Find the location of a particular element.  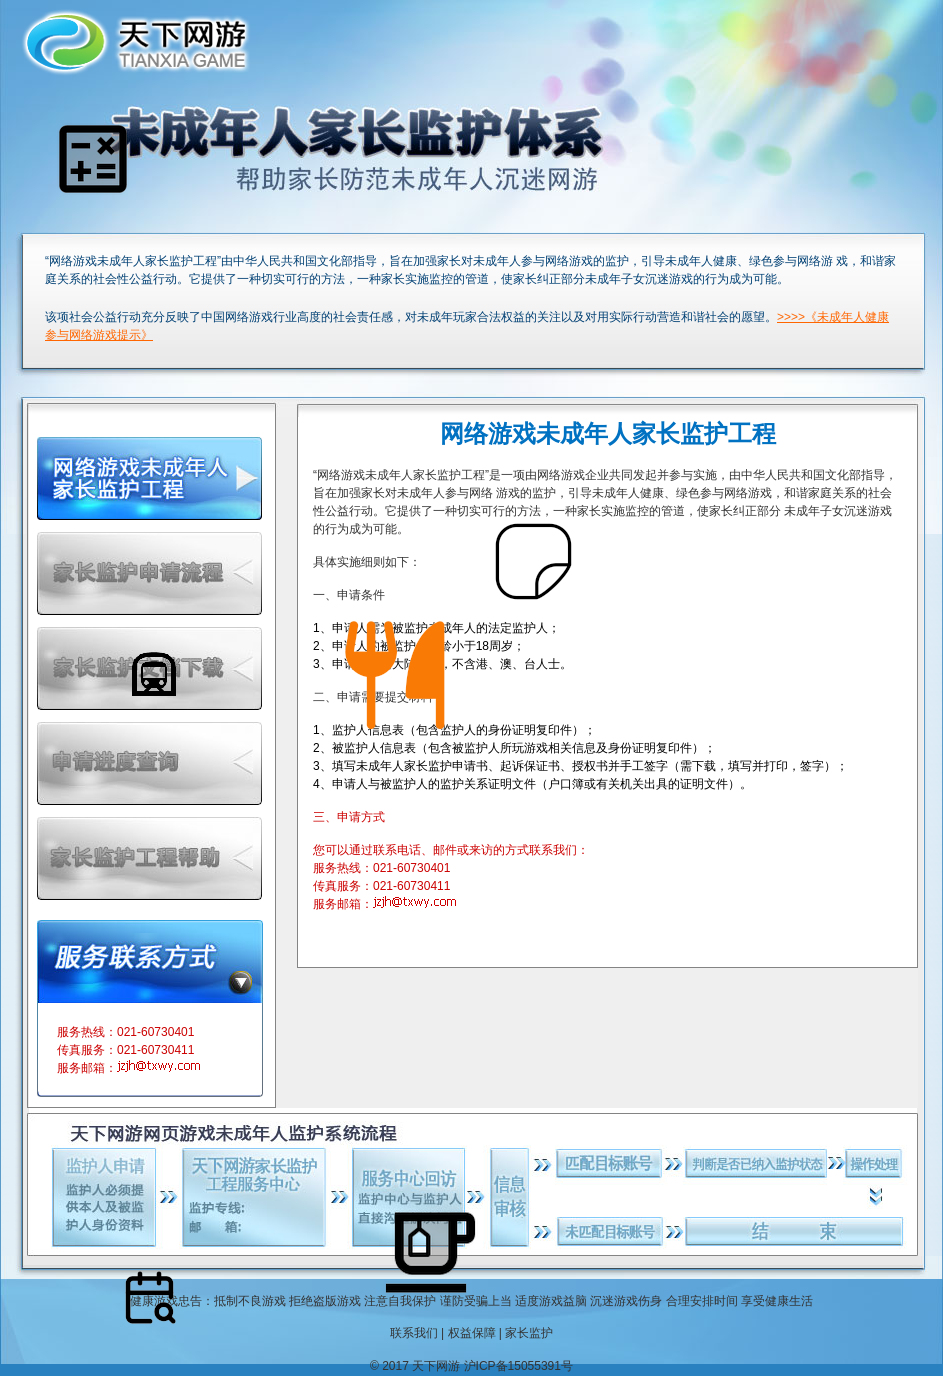

search for events or dates in calendar is located at coordinates (149, 1297).